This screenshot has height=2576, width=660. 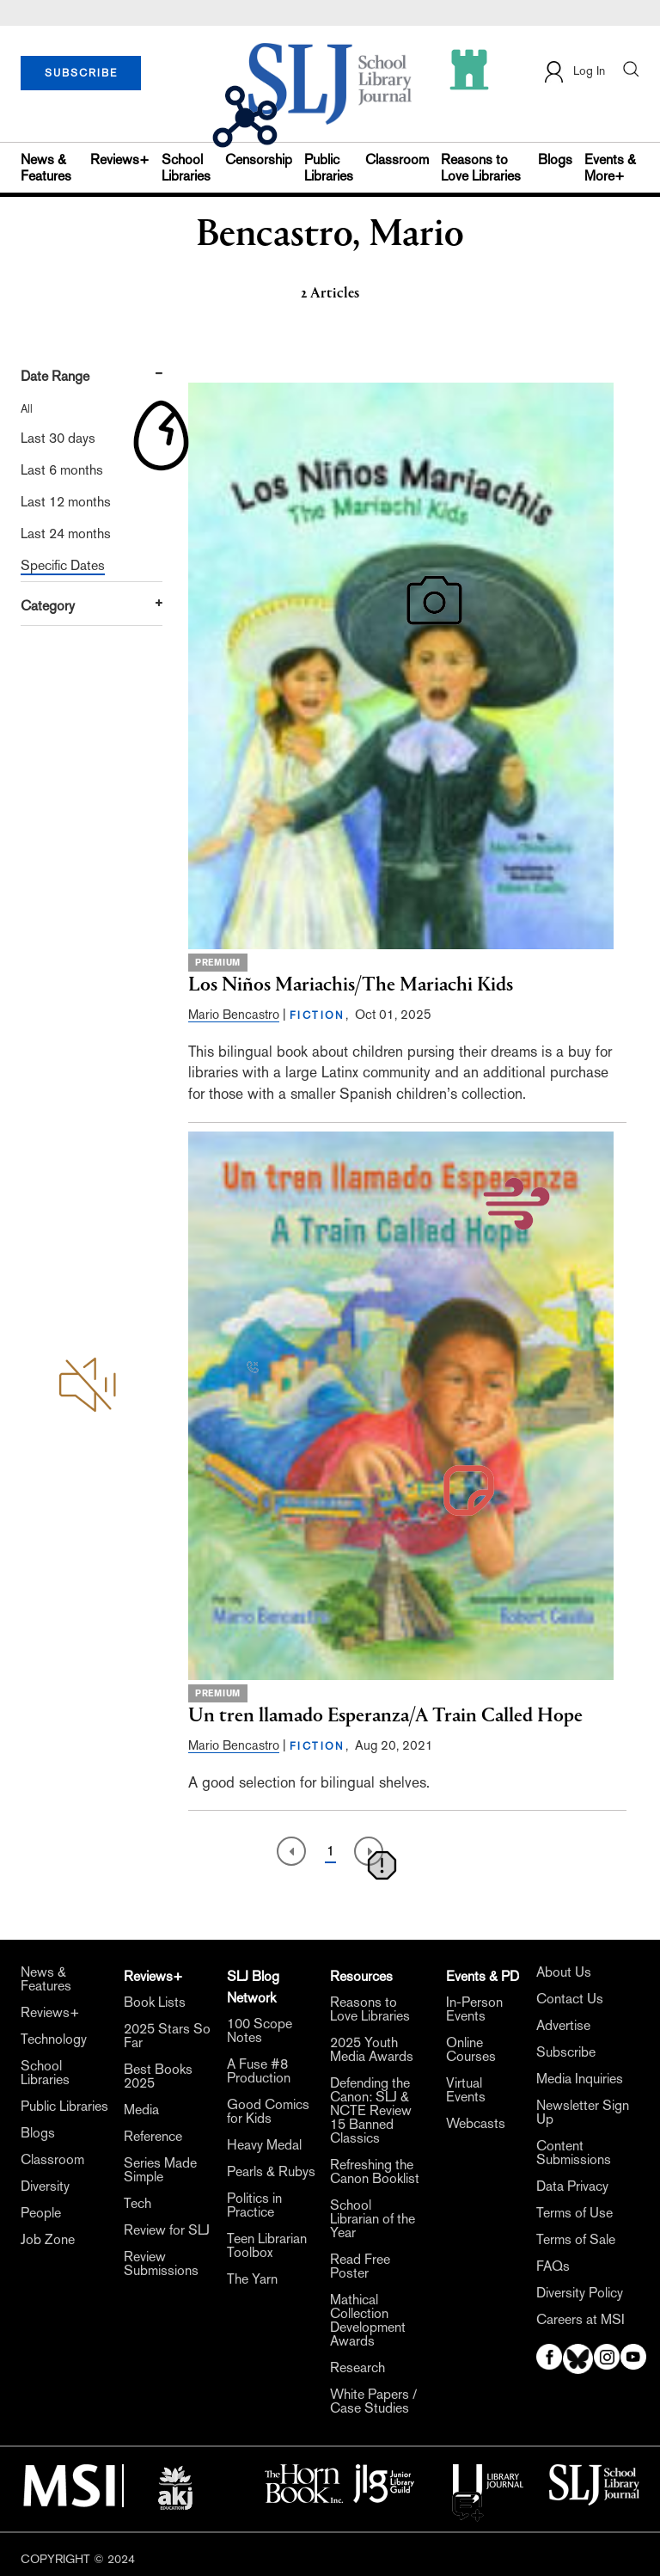 What do you see at coordinates (253, 1366) in the screenshot?
I see `end or decline a phone call` at bounding box center [253, 1366].